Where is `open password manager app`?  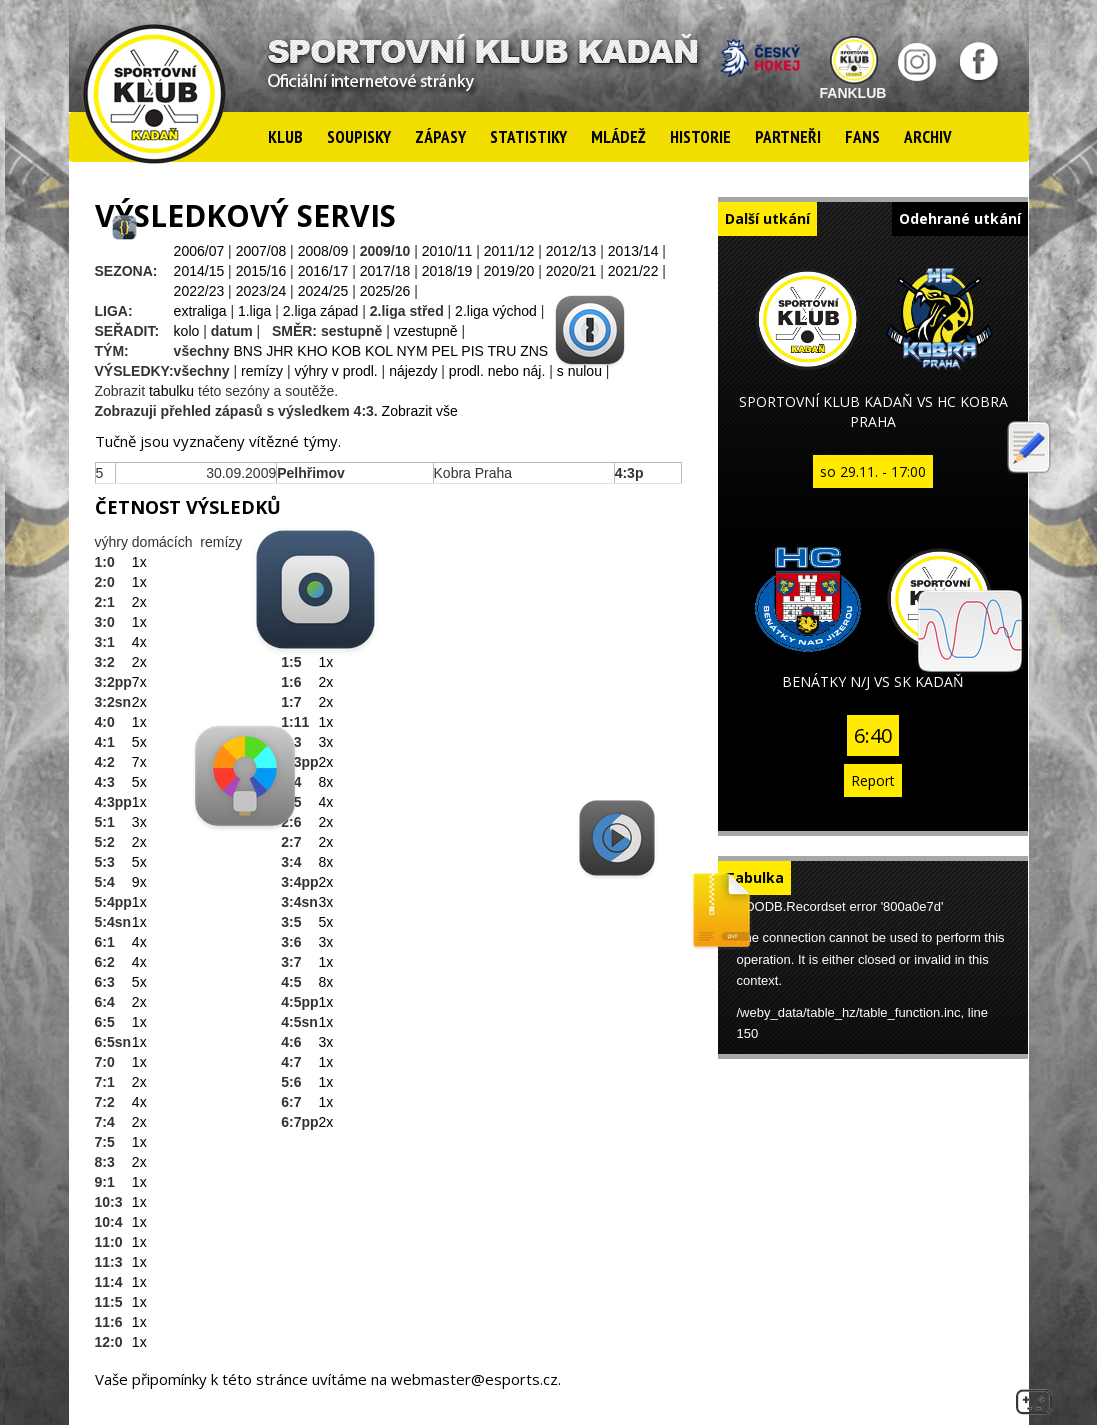 open password manager app is located at coordinates (590, 330).